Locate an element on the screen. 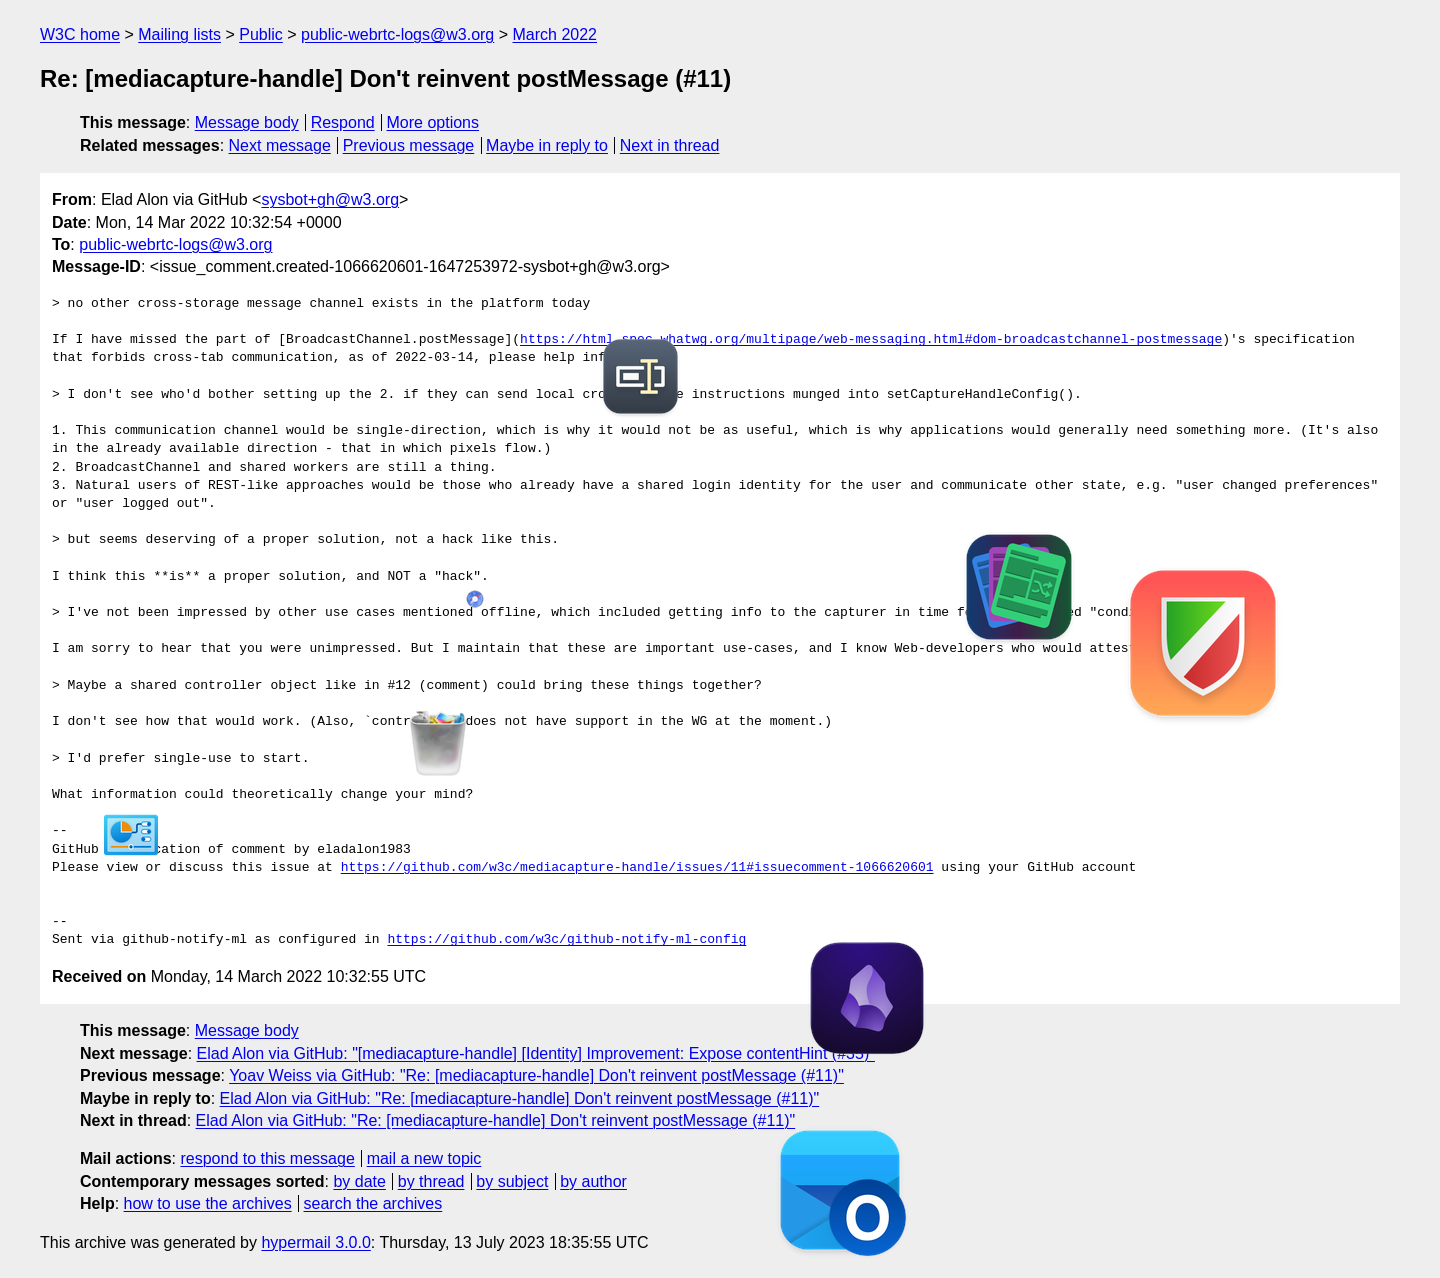 The image size is (1440, 1278). open firewall configuration settings is located at coordinates (1203, 643).